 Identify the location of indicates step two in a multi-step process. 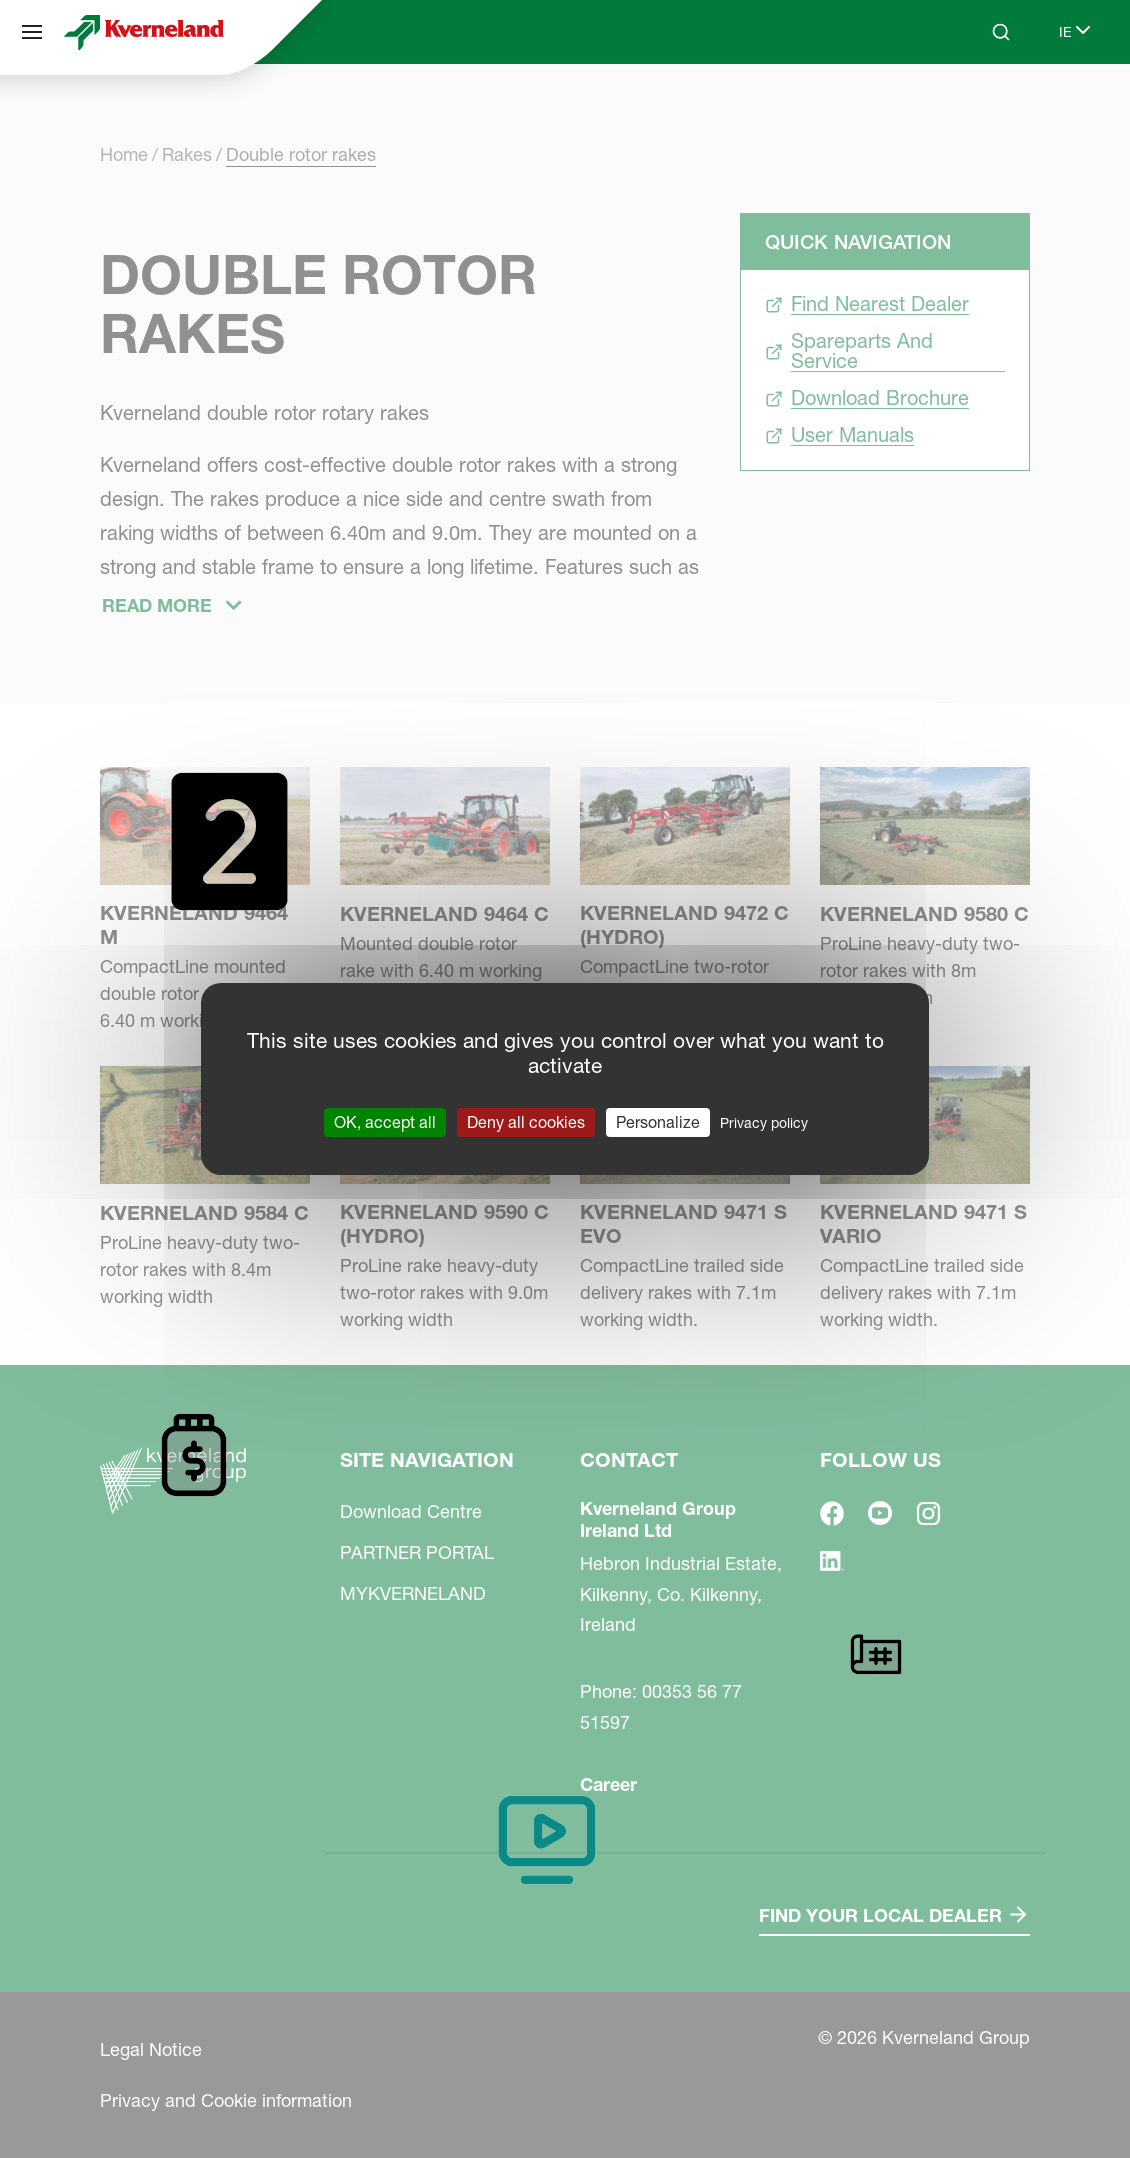
(229, 841).